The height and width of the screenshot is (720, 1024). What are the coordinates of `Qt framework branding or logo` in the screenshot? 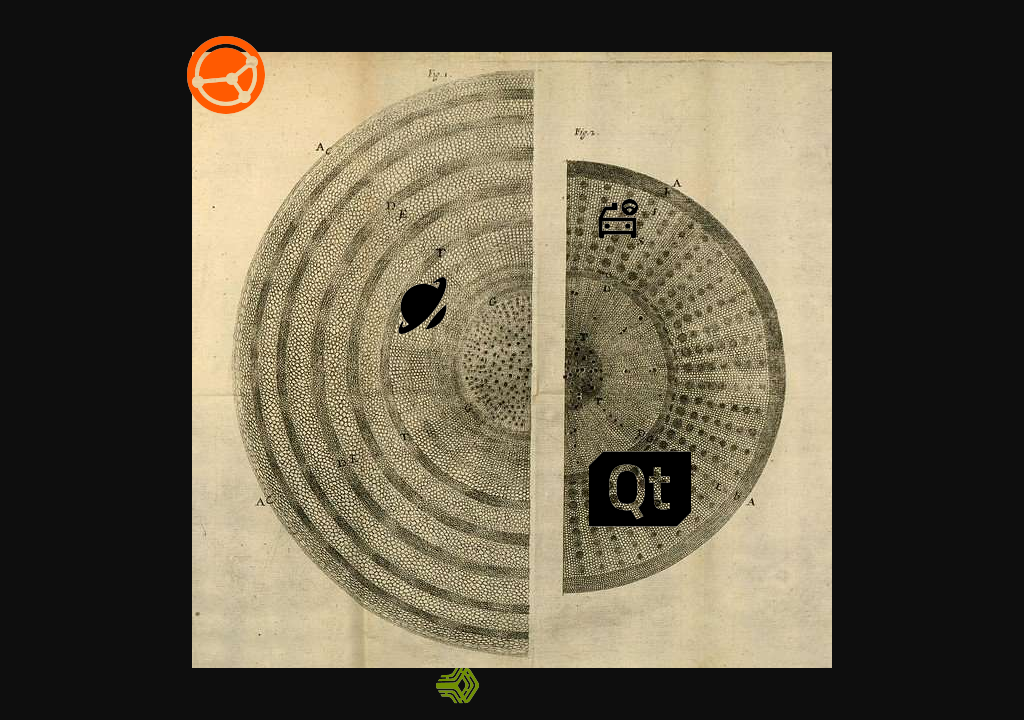 It's located at (640, 489).